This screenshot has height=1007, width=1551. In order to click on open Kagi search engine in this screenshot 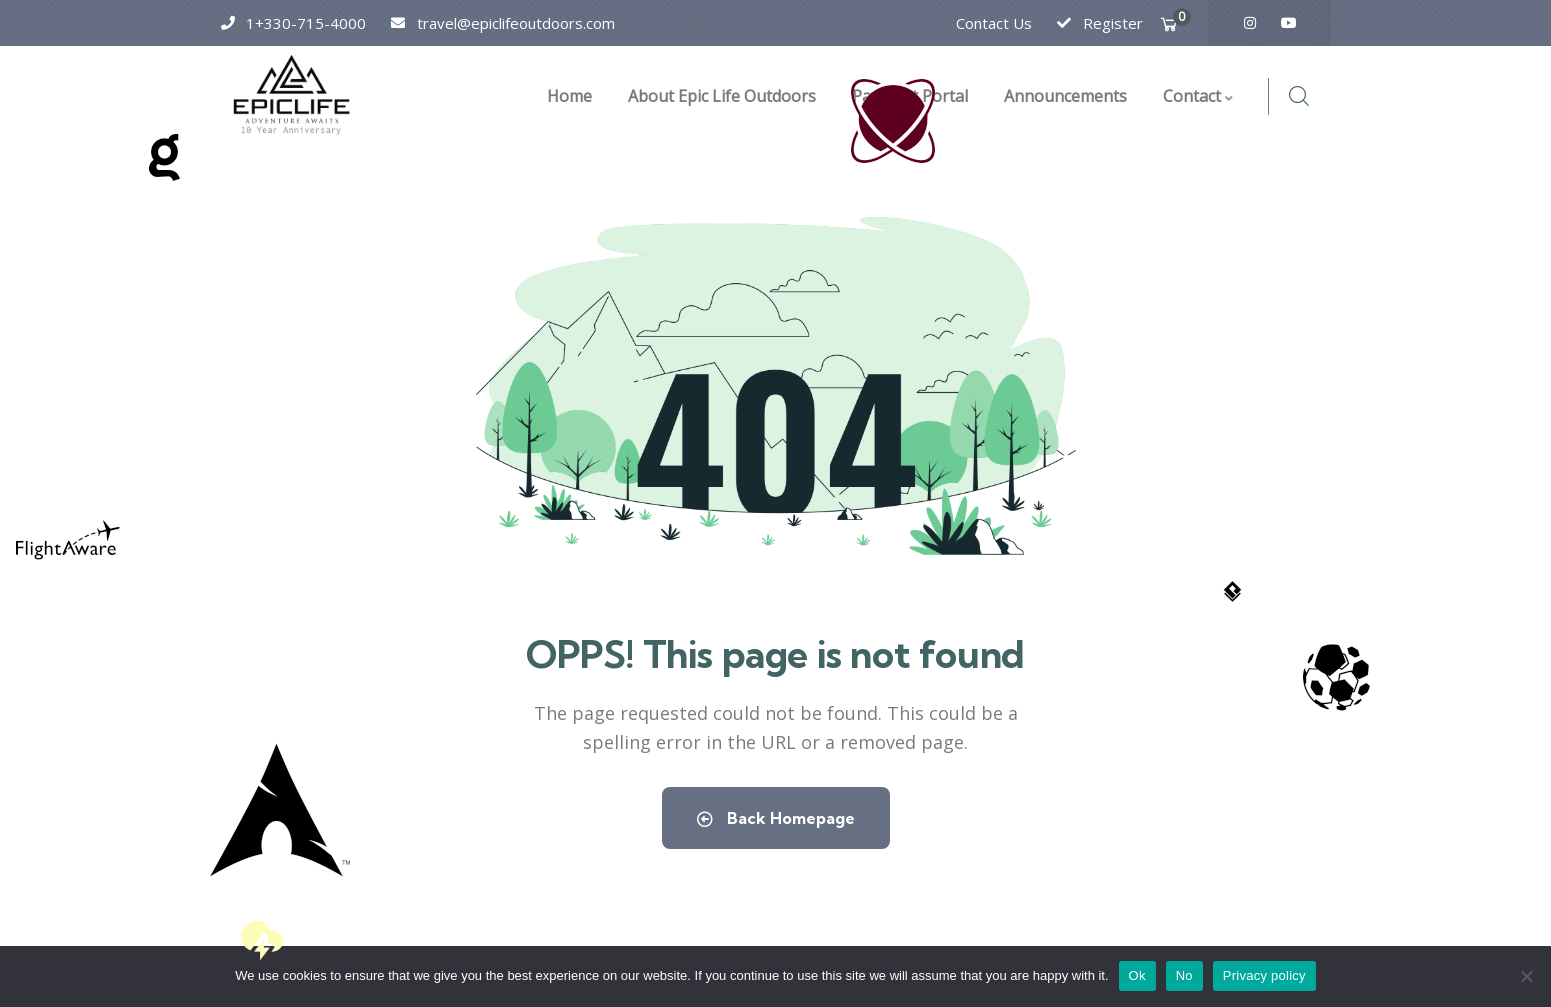, I will do `click(164, 157)`.